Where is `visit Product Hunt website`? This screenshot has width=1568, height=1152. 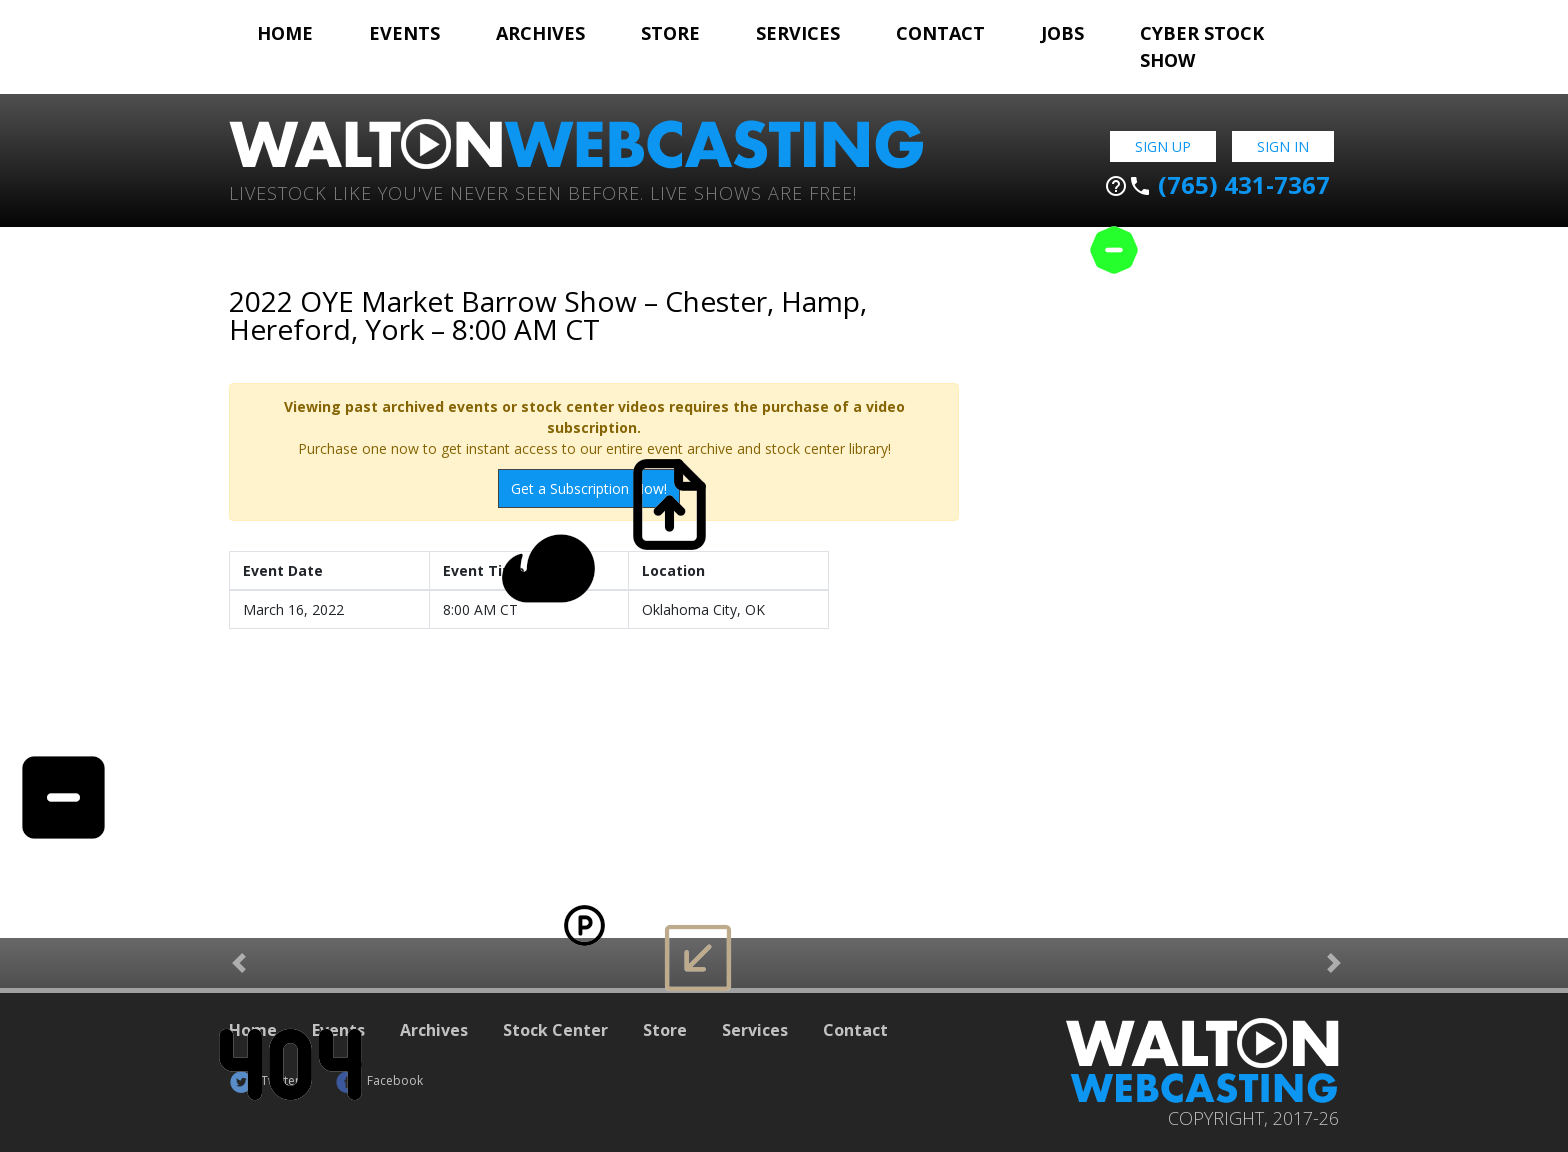 visit Product Hunt website is located at coordinates (584, 925).